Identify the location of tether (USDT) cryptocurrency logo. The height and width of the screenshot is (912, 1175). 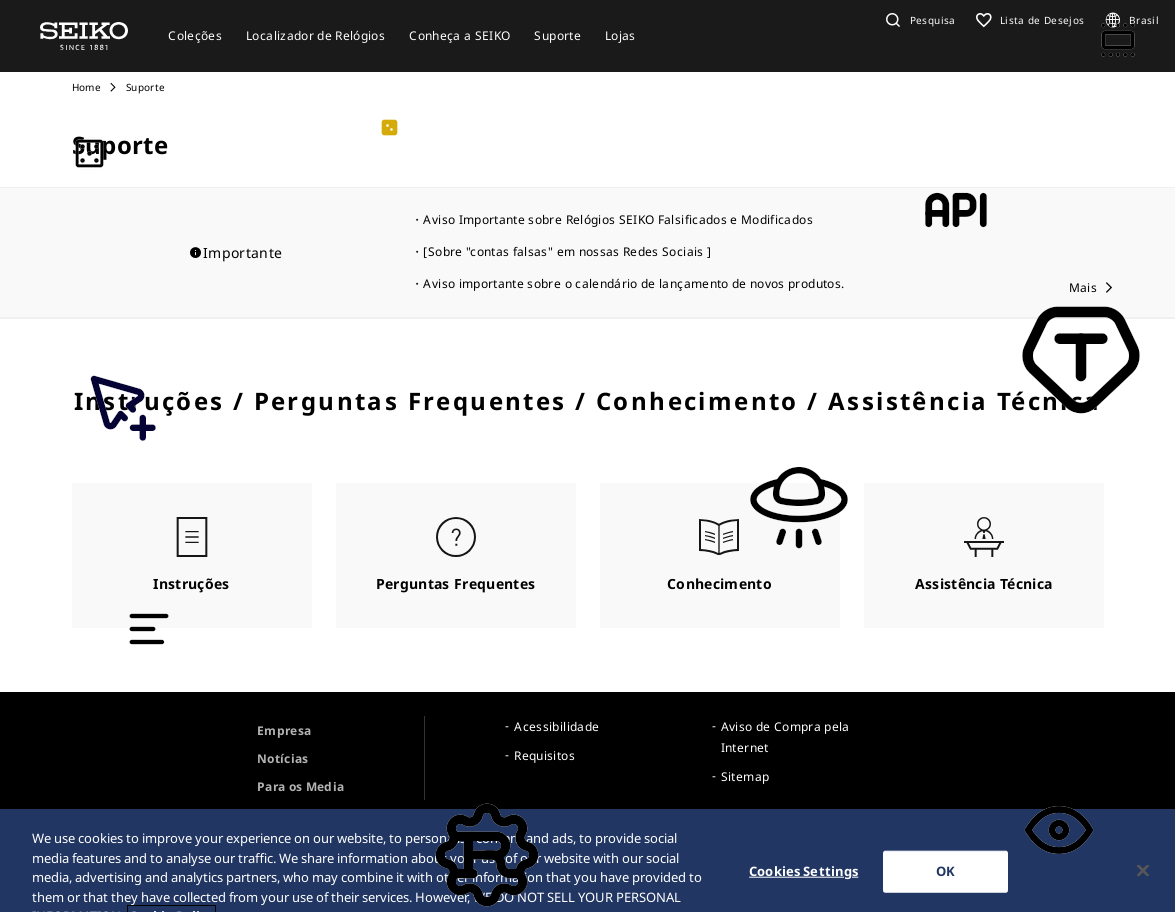
(1081, 360).